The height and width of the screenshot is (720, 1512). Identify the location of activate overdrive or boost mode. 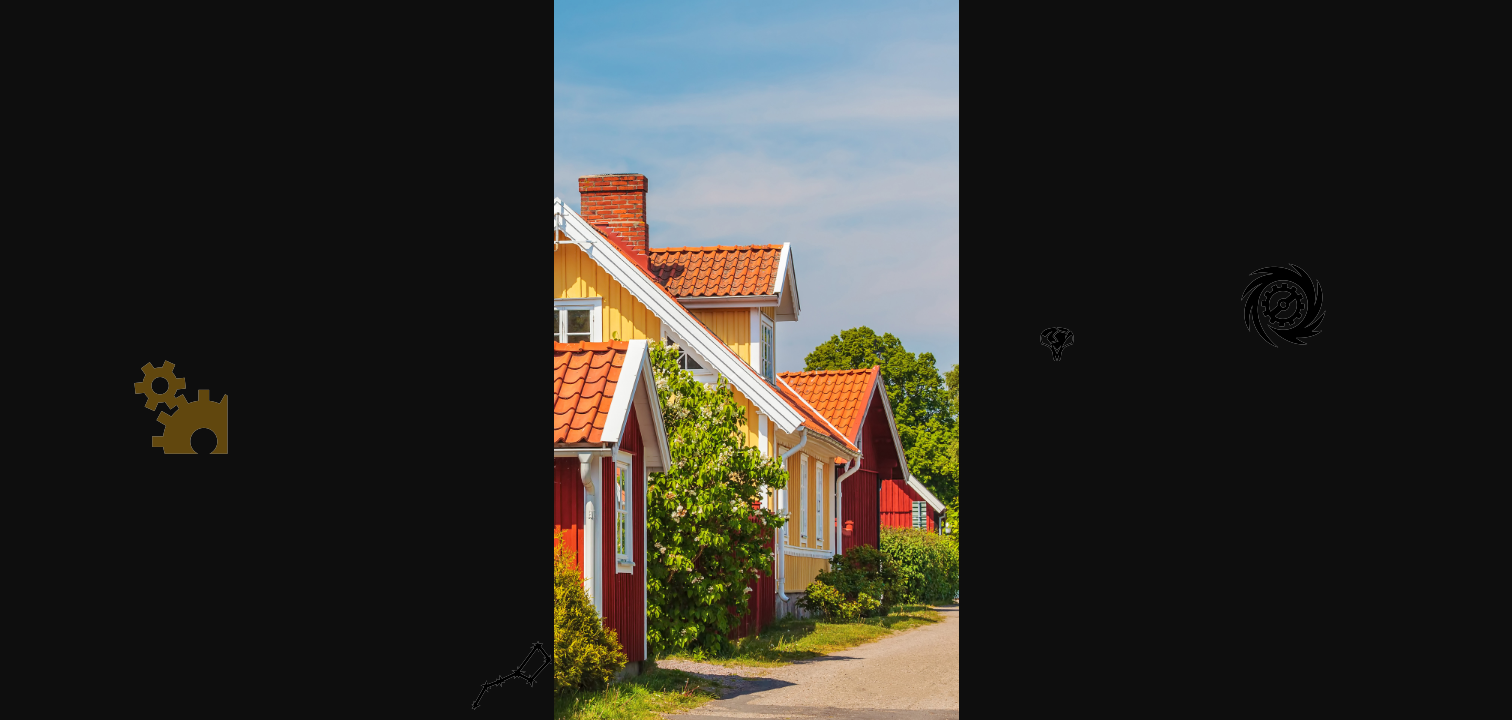
(1283, 305).